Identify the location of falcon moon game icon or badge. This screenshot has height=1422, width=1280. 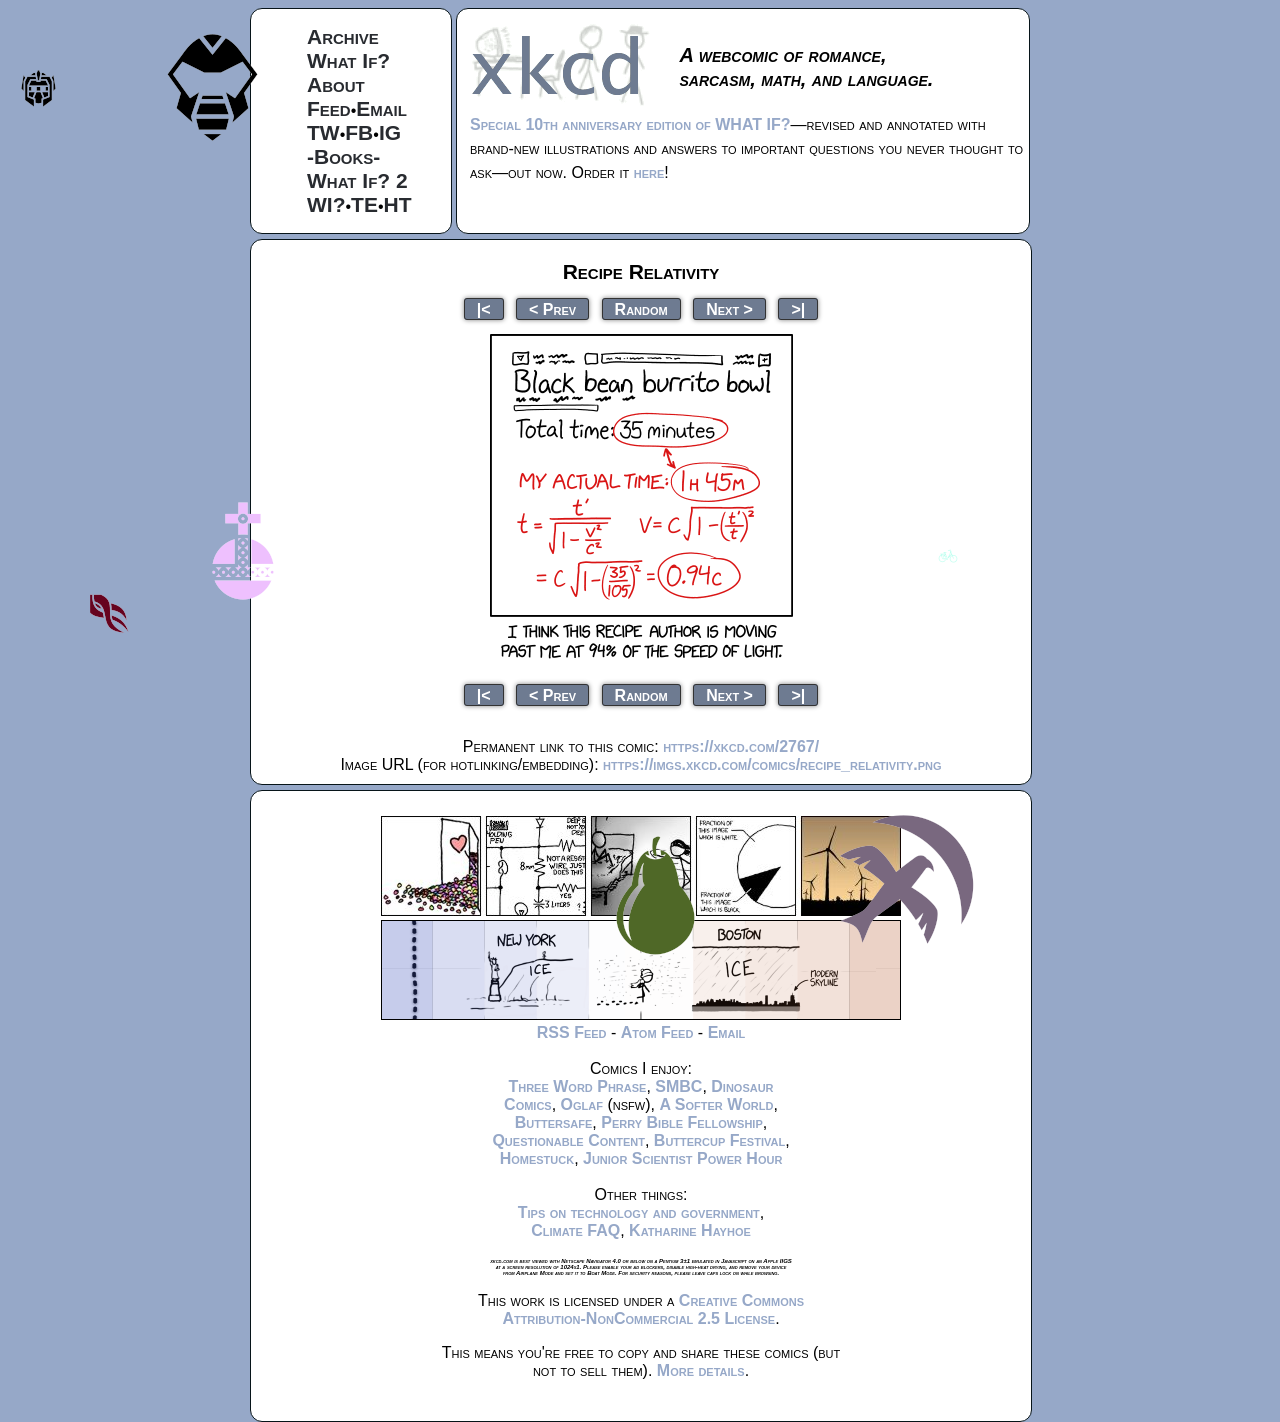
(906, 879).